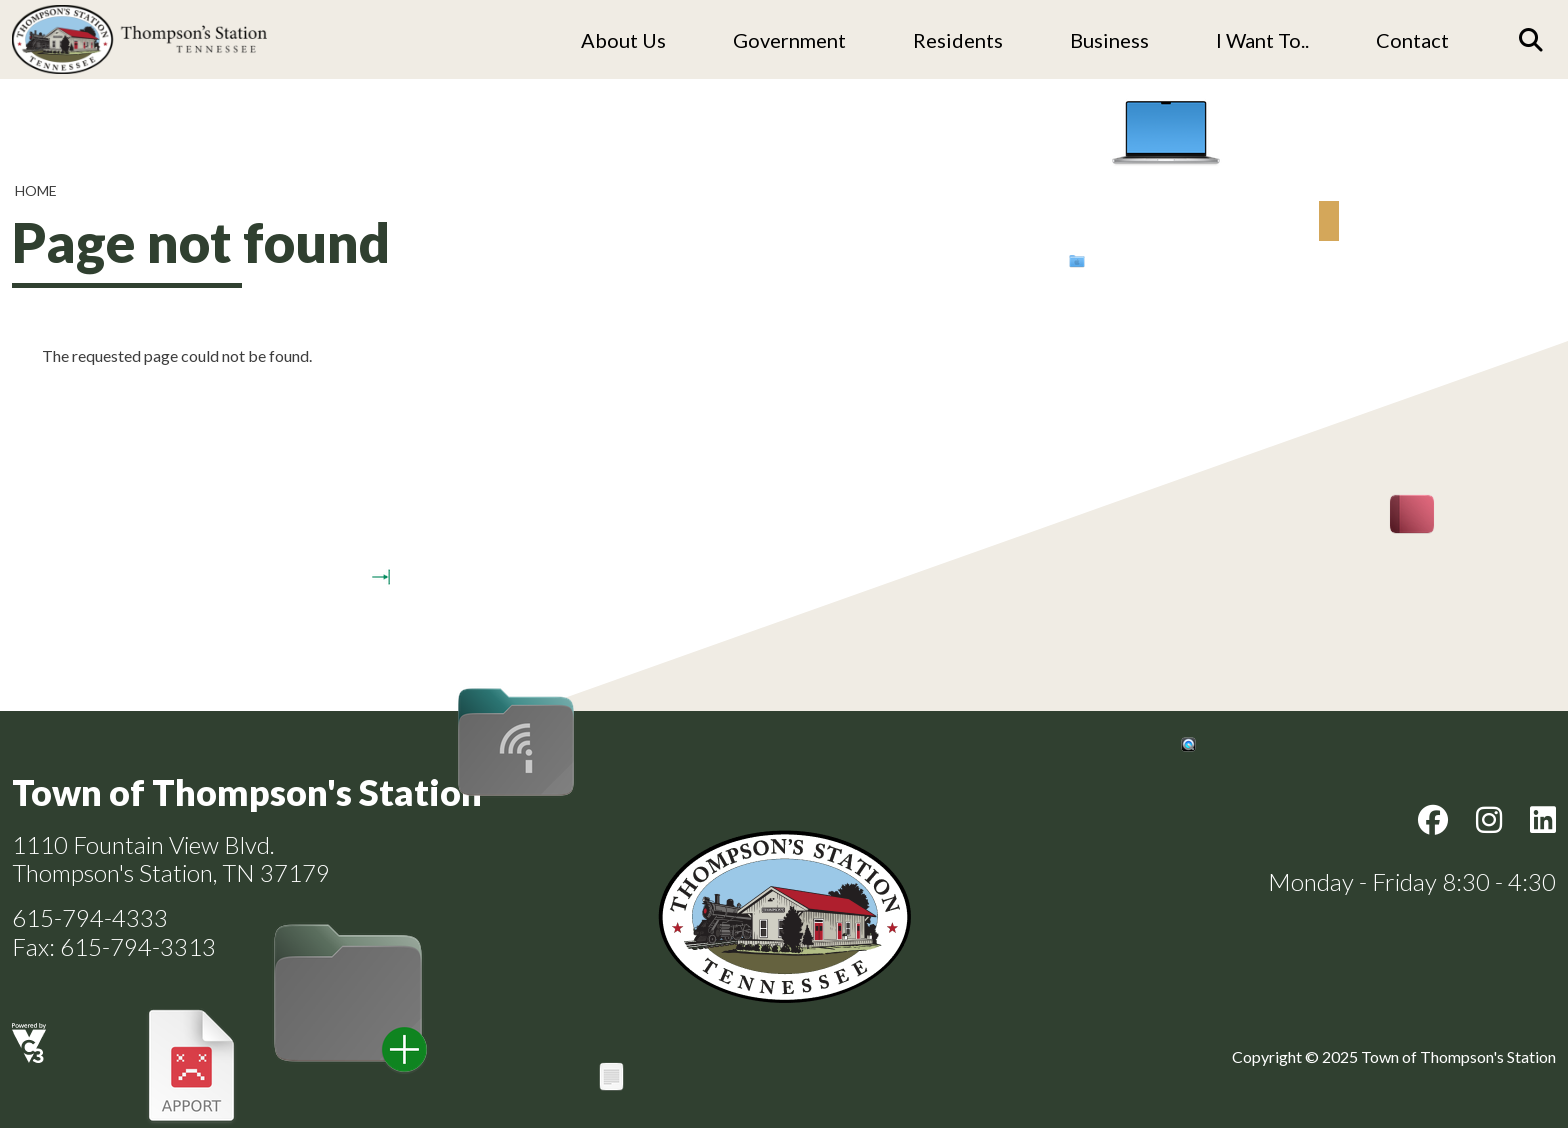 This screenshot has height=1128, width=1568. What do you see at coordinates (1077, 261) in the screenshot?
I see `open apple system folder` at bounding box center [1077, 261].